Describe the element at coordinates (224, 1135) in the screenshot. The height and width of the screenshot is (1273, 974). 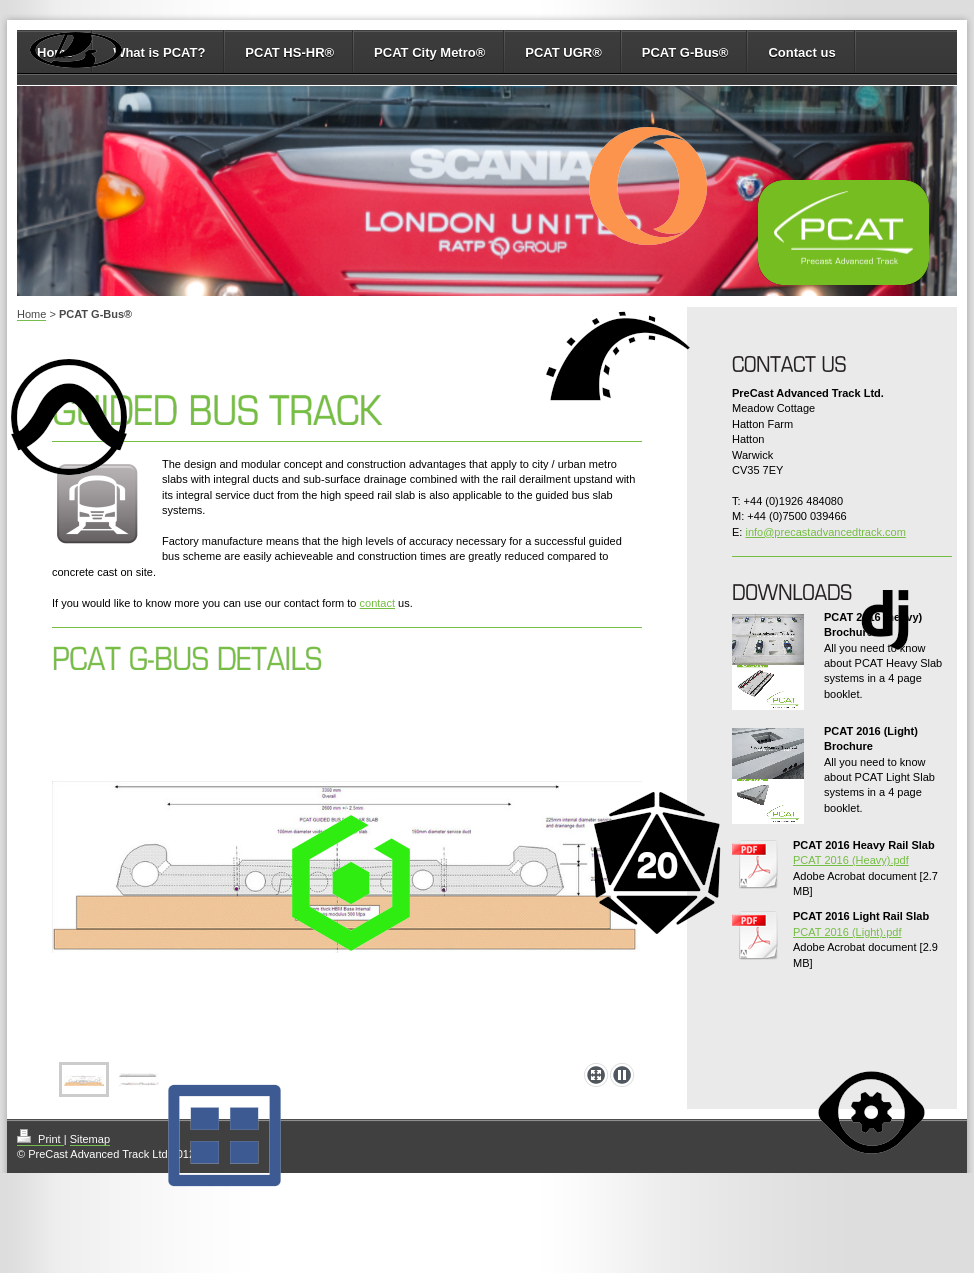
I see `switch to gallery view` at that location.